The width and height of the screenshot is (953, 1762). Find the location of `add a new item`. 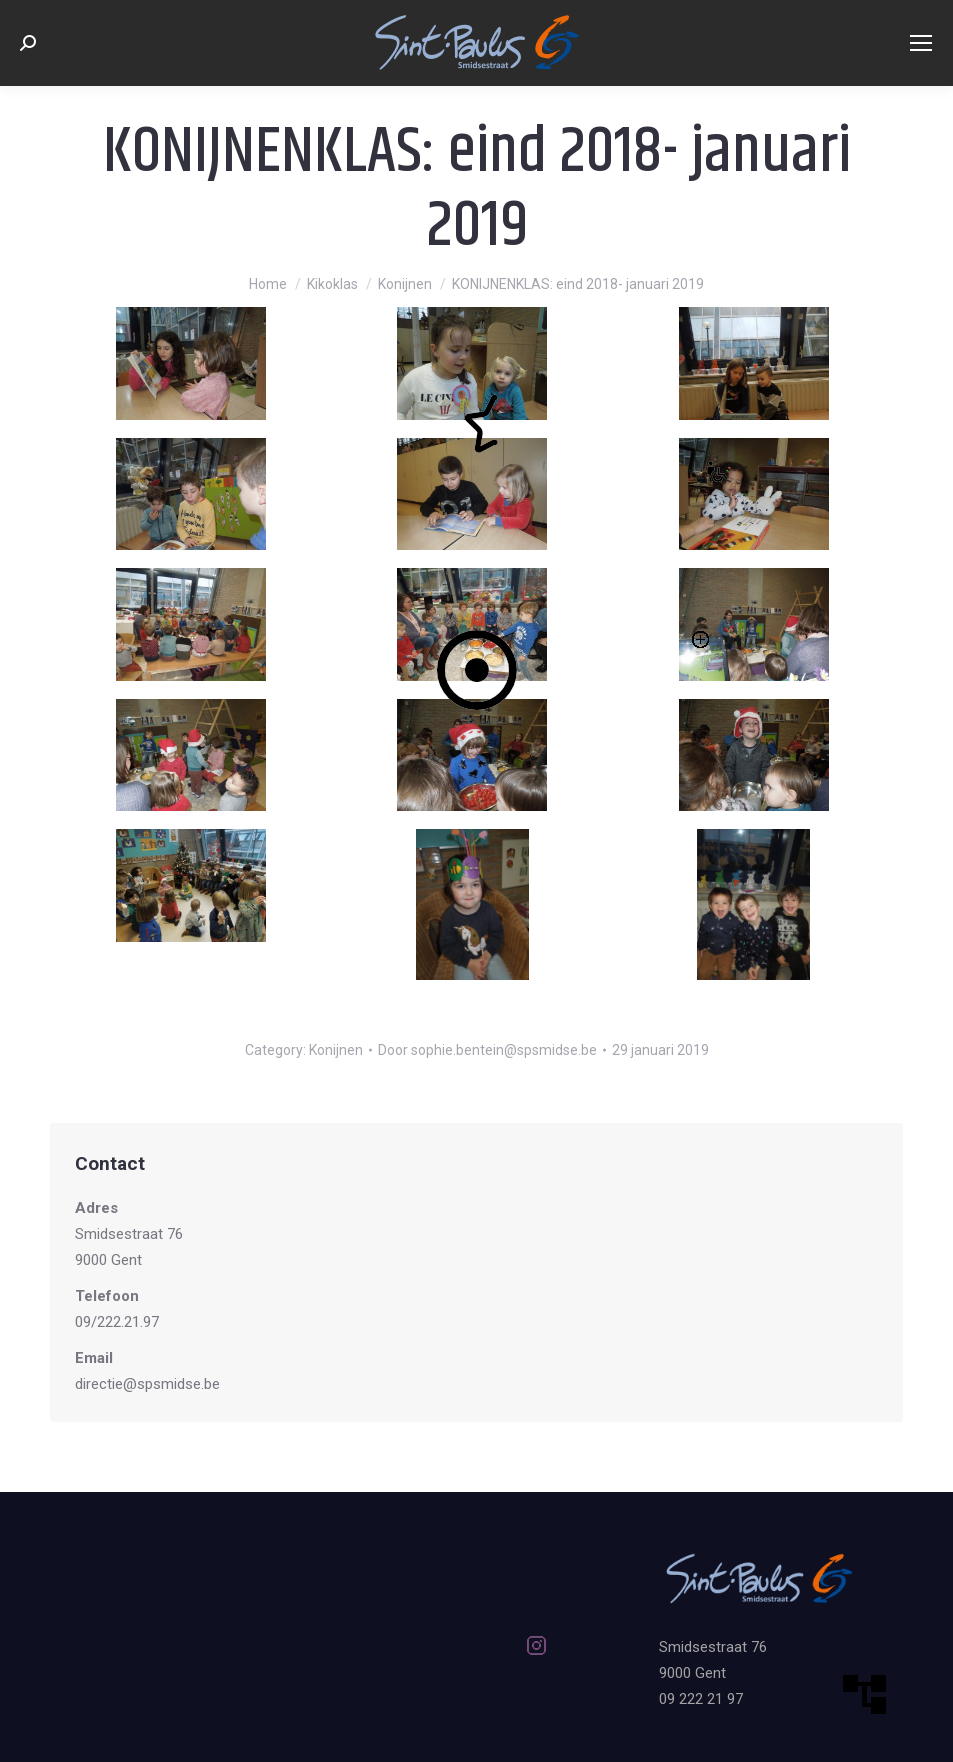

add a new item is located at coordinates (700, 639).